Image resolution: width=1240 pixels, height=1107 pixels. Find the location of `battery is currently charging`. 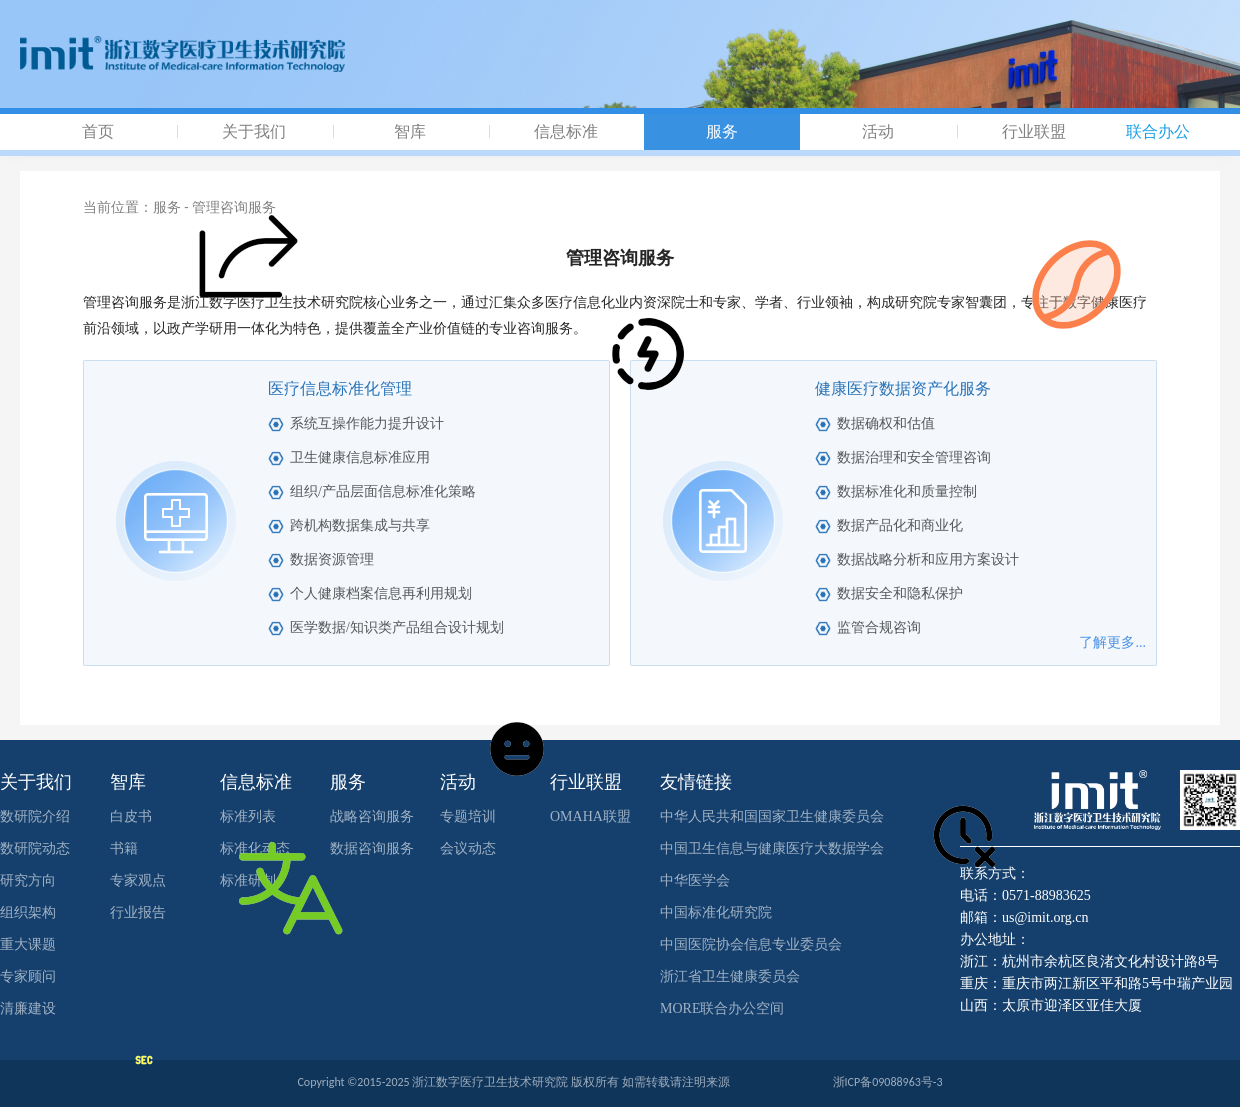

battery is currently charging is located at coordinates (648, 354).